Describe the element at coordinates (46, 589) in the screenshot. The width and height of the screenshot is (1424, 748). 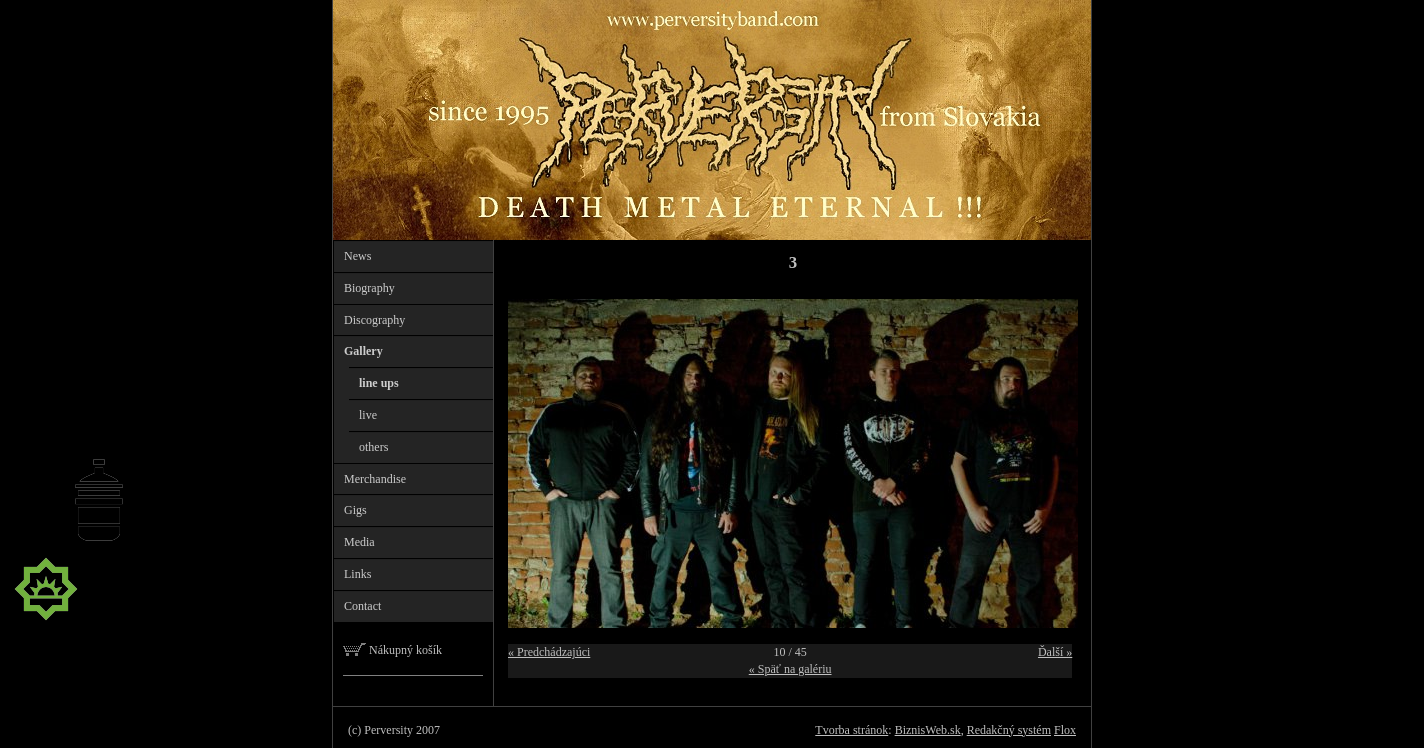
I see `decorative badge or achievement icon` at that location.